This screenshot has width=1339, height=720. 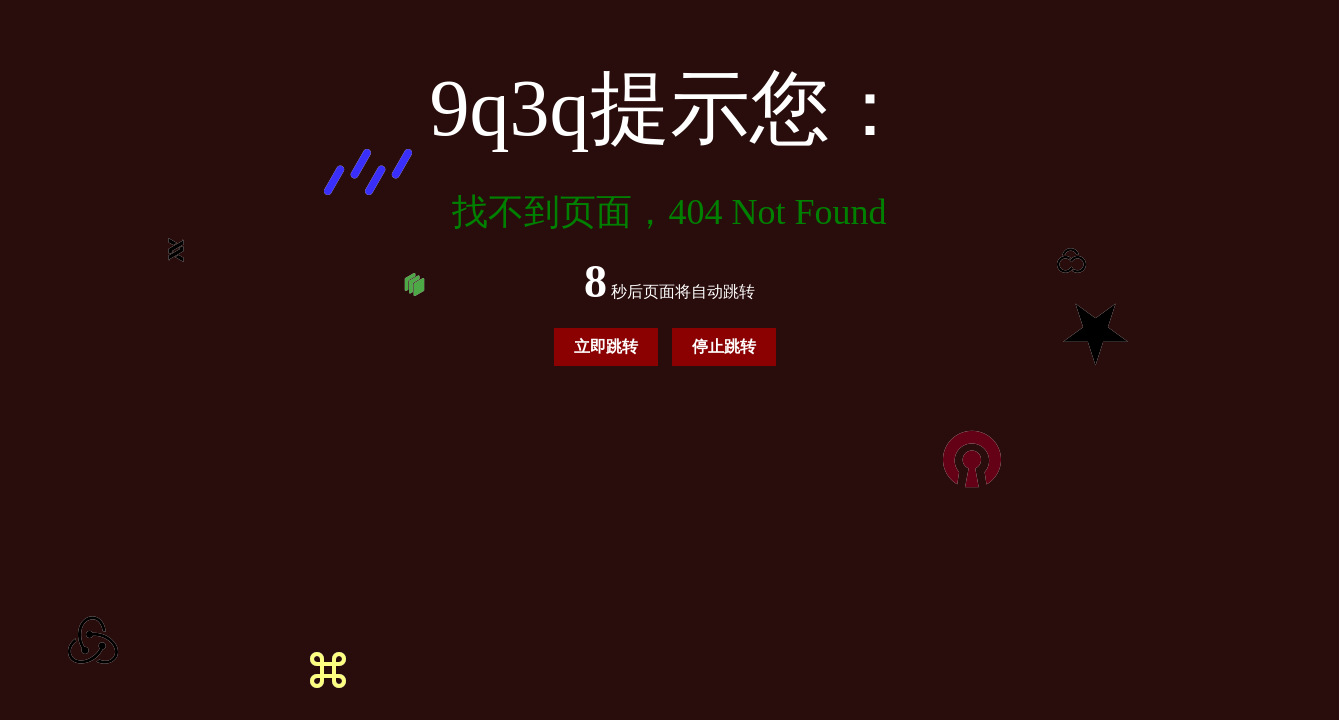 I want to click on contabo cloud hosting services logo, so click(x=1071, y=260).